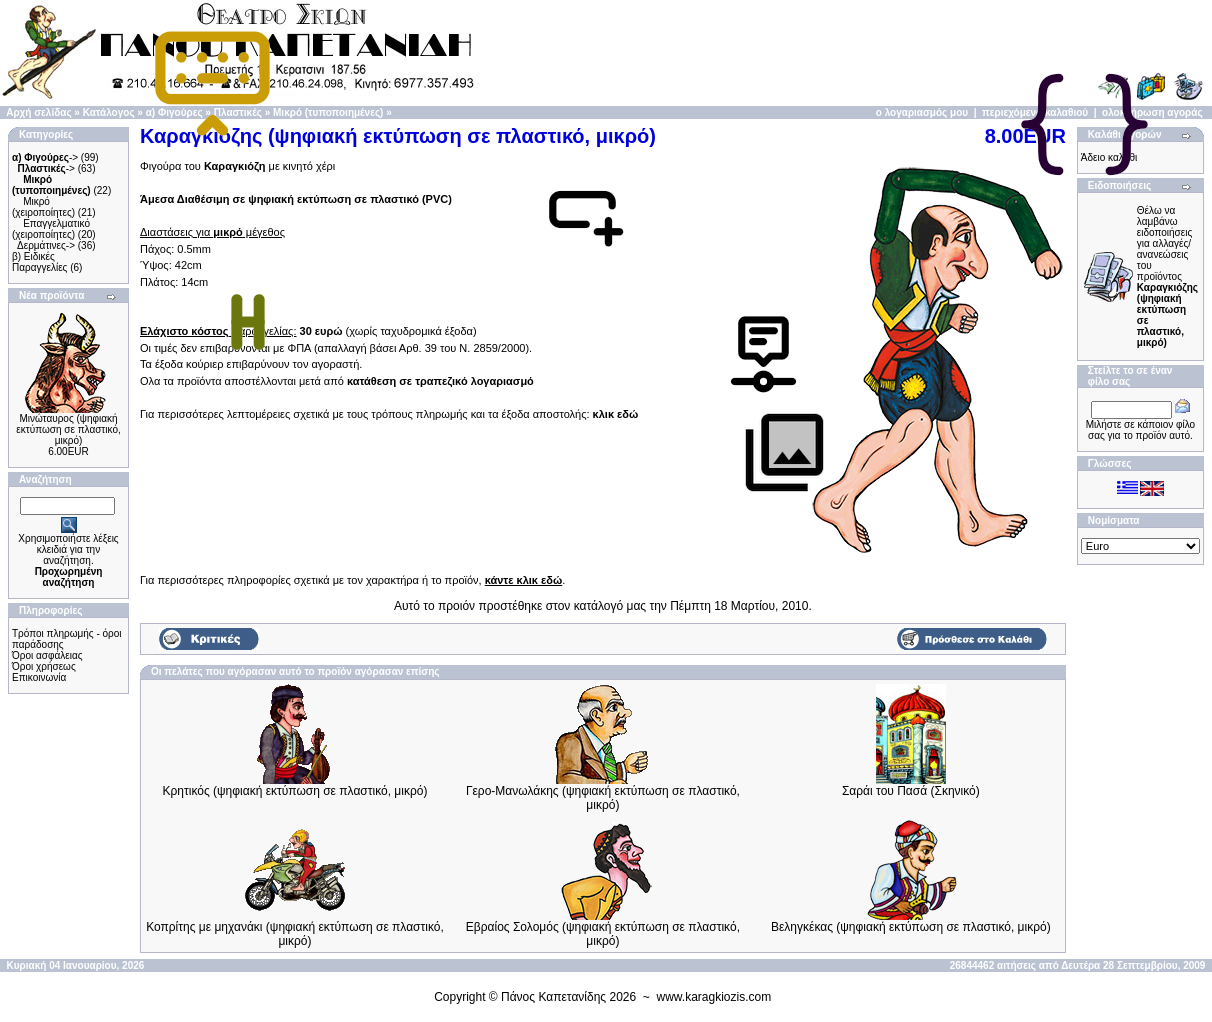 The height and width of the screenshot is (1022, 1212). What do you see at coordinates (763, 352) in the screenshot?
I see `view event details on timeline` at bounding box center [763, 352].